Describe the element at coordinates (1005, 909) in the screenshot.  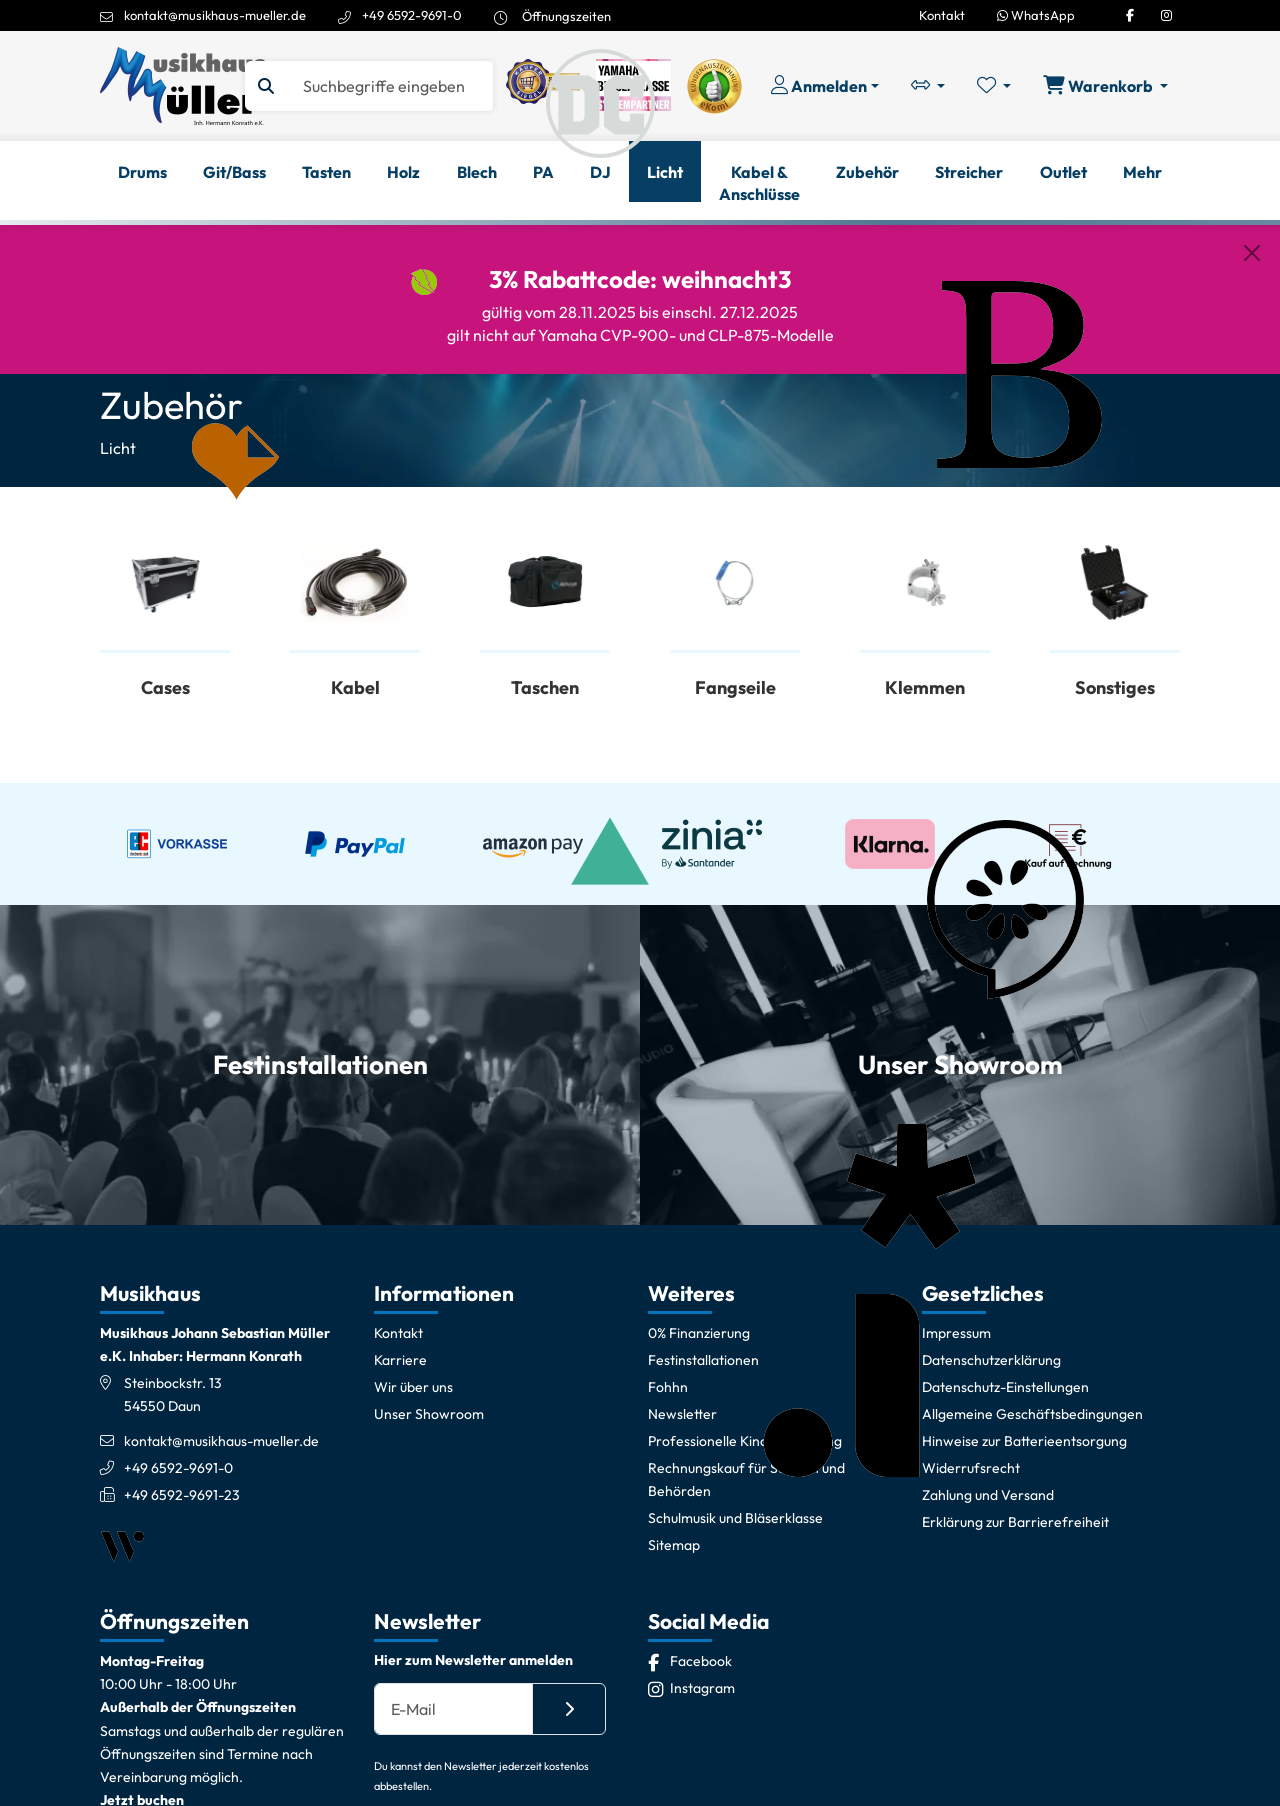
I see `cucumber testing framework logo` at that location.